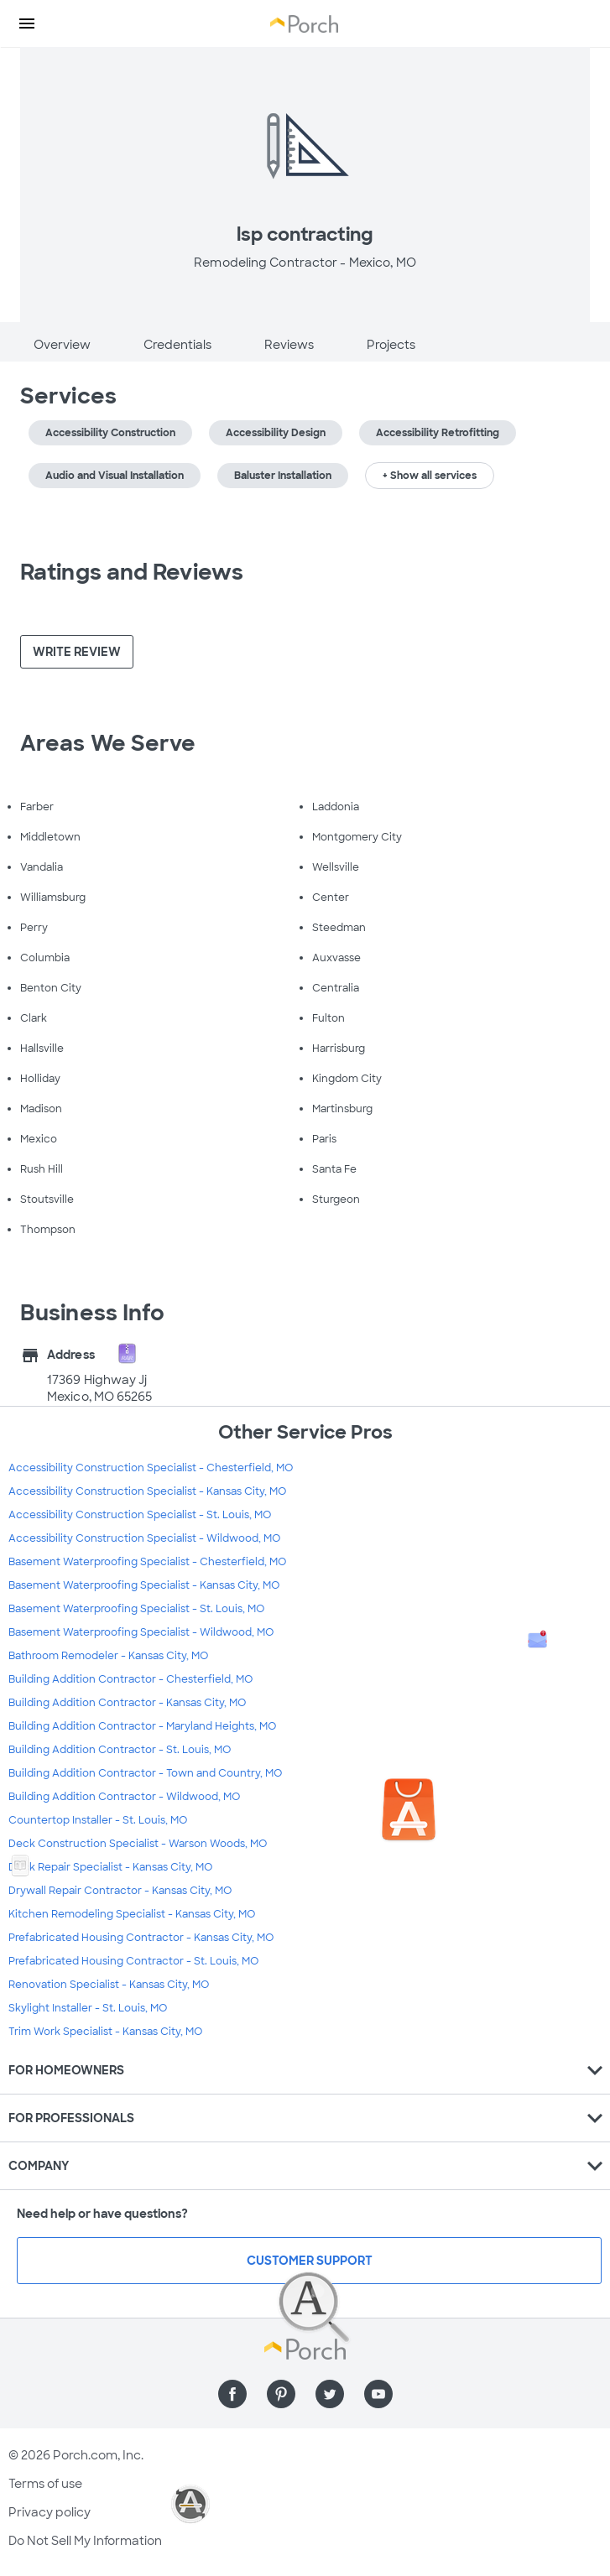  What do you see at coordinates (537, 1640) in the screenshot?
I see `send an email or message` at bounding box center [537, 1640].